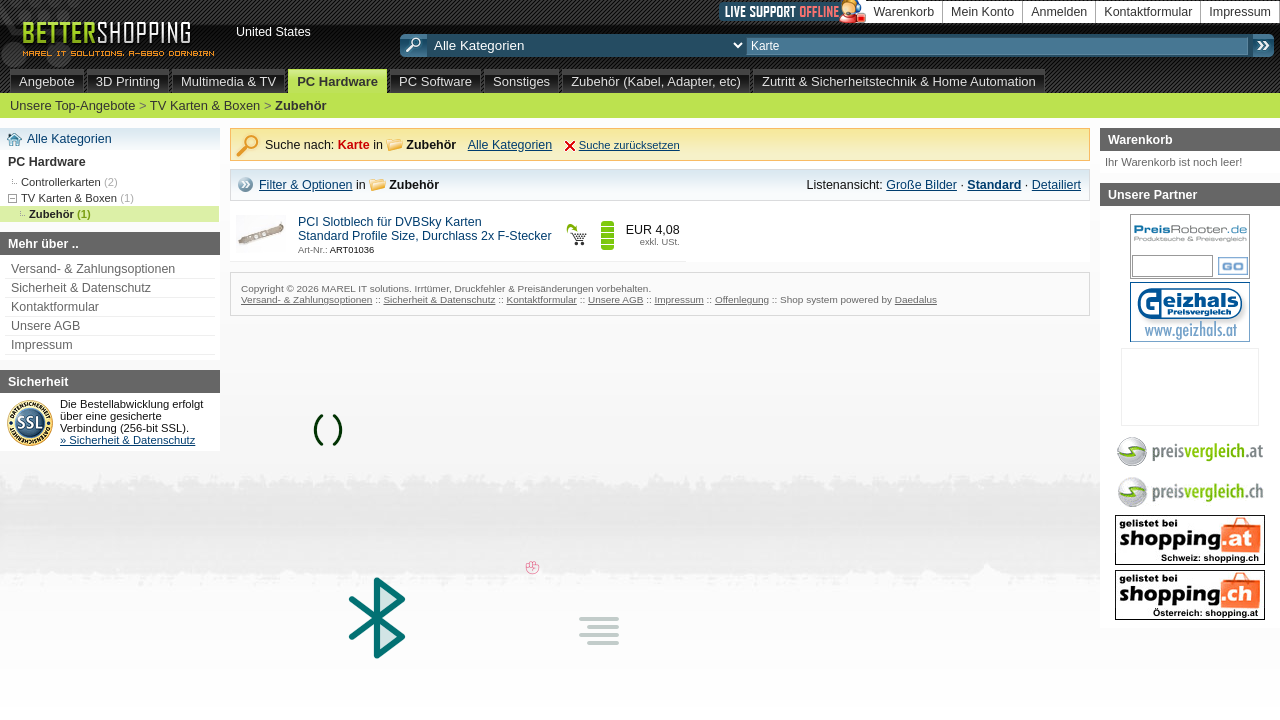  Describe the element at coordinates (532, 567) in the screenshot. I see `indicates solidarity or support action` at that location.